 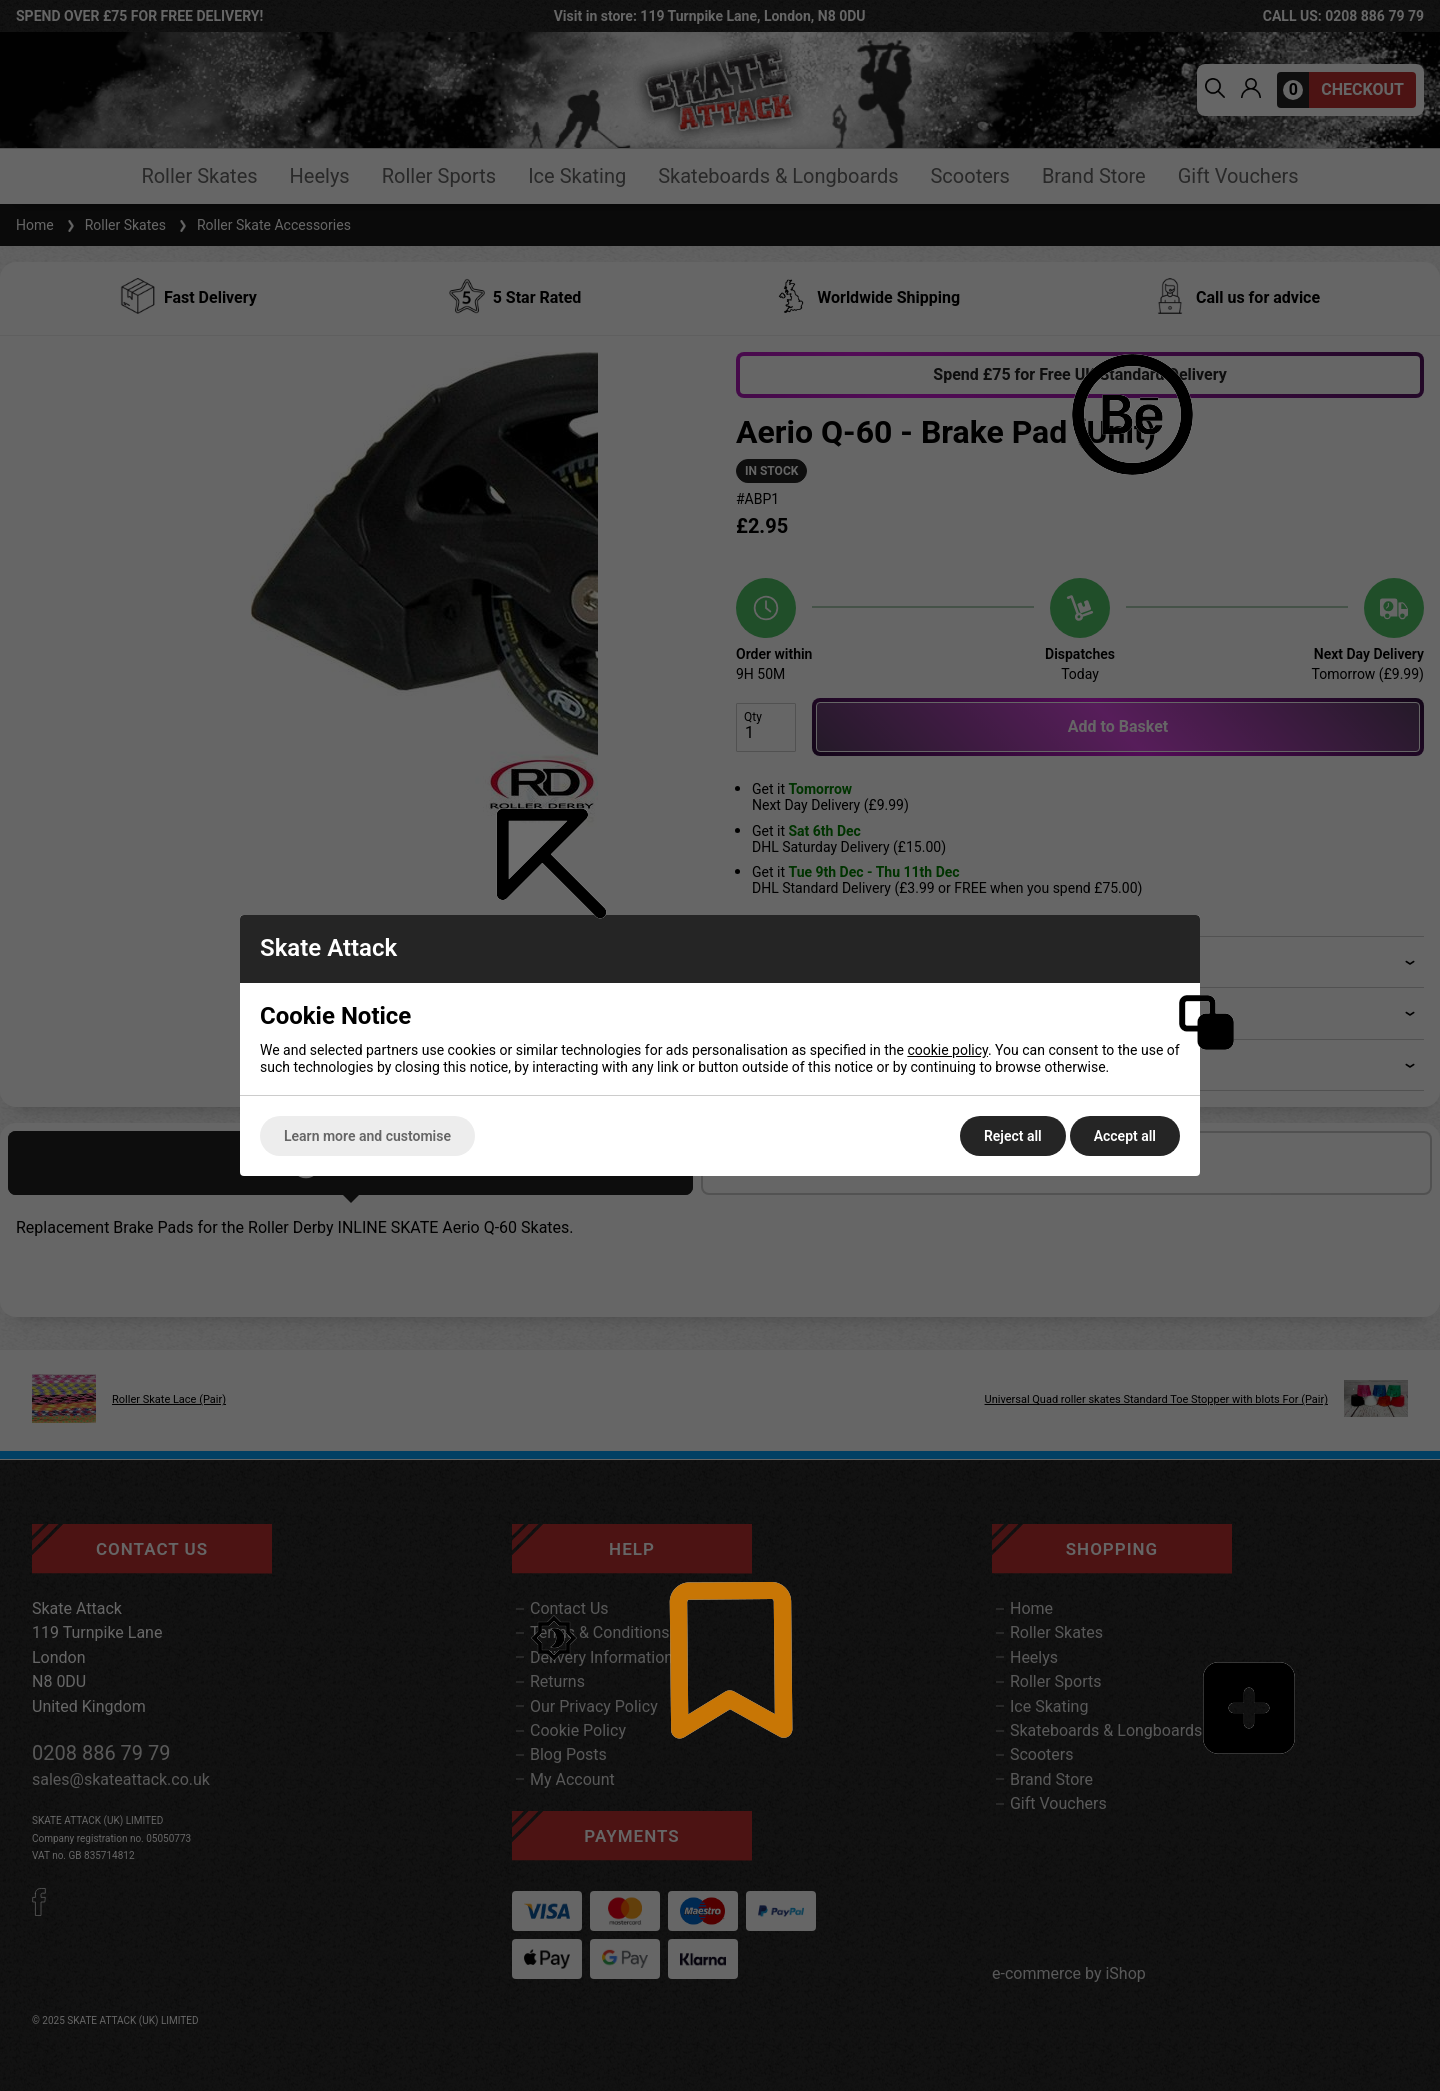 What do you see at coordinates (551, 863) in the screenshot?
I see `navigate back to previous screen` at bounding box center [551, 863].